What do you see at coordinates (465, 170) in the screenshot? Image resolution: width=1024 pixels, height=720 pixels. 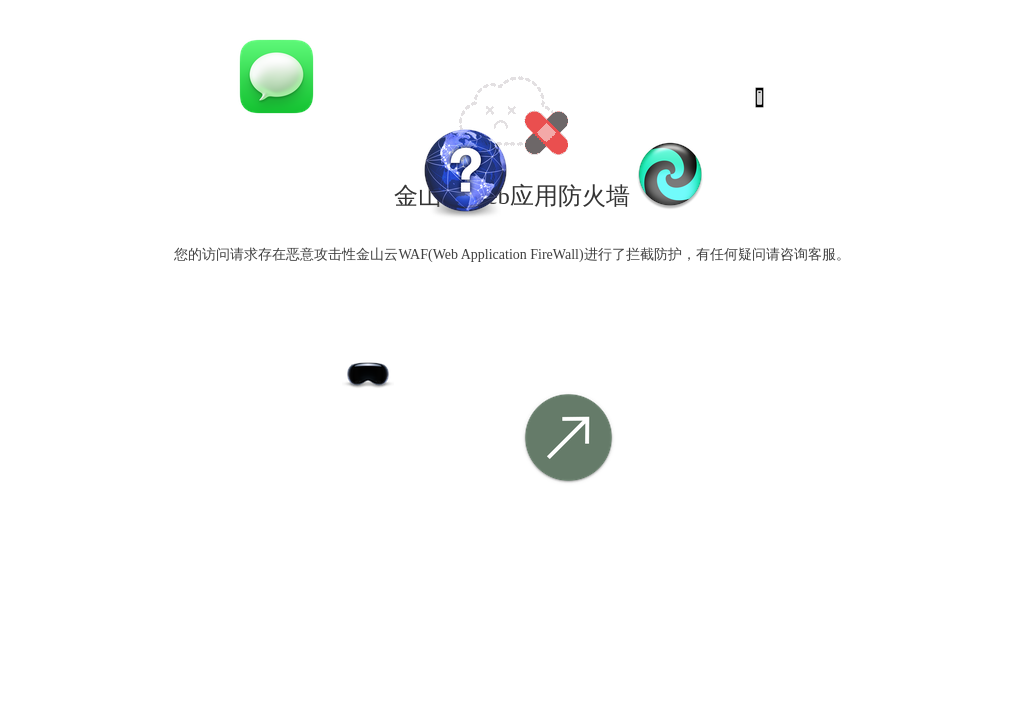 I see `connect to a network or server` at bounding box center [465, 170].